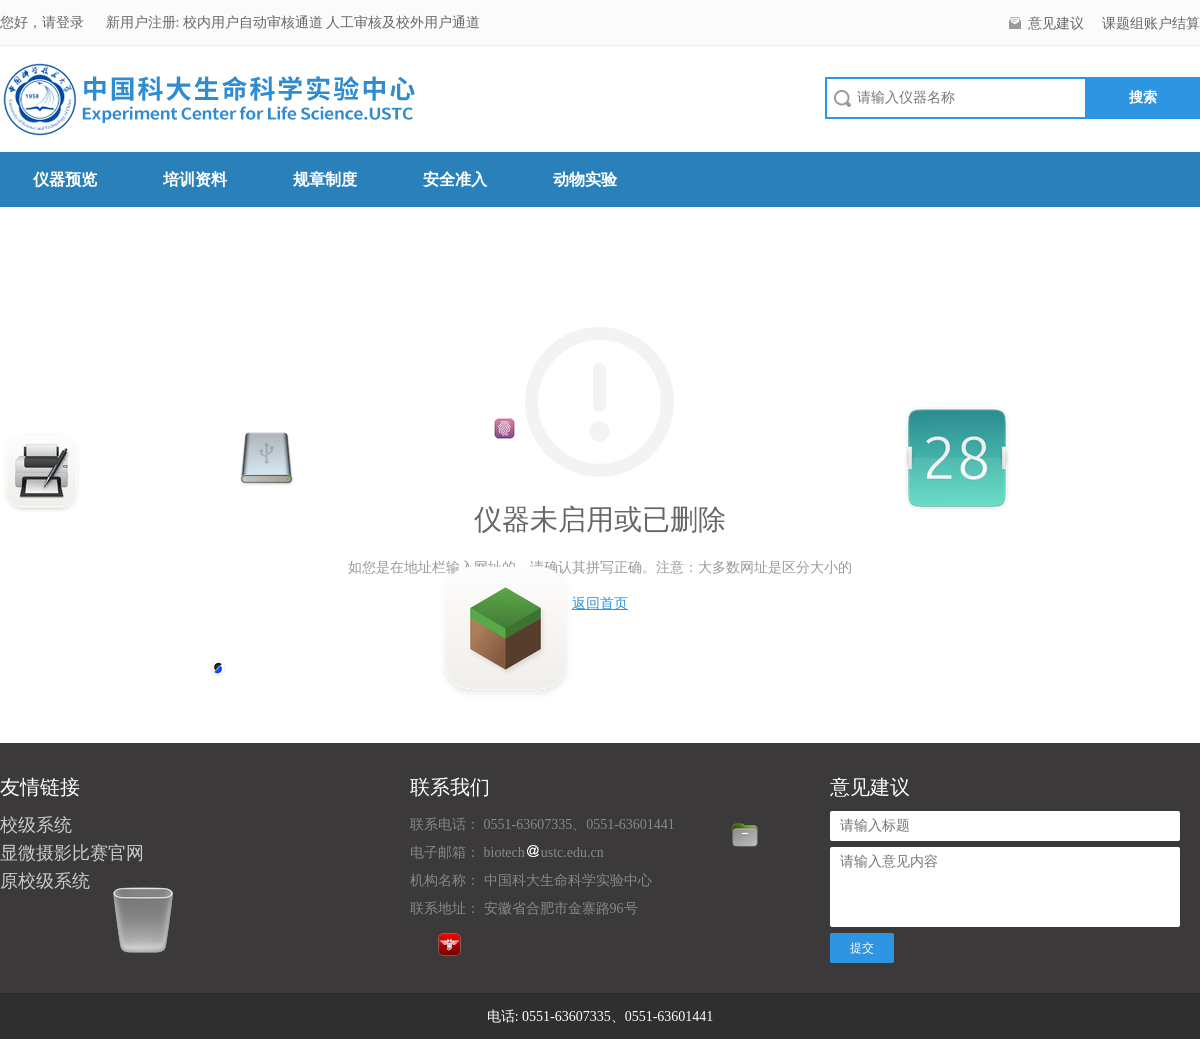  I want to click on open fingerprint authentication settings, so click(504, 428).